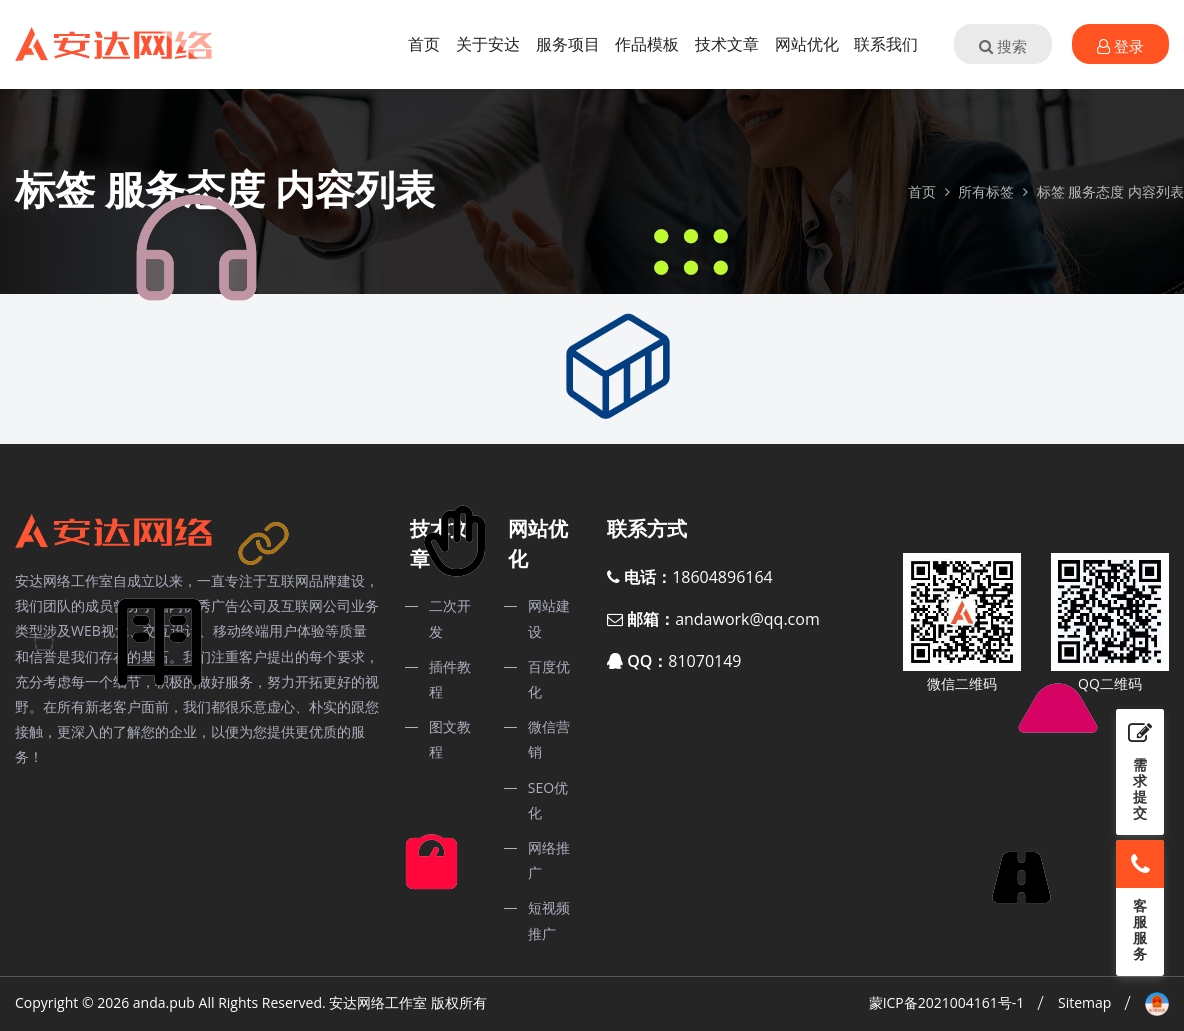 This screenshot has height=1031, width=1184. Describe the element at coordinates (691, 252) in the screenshot. I see `drag to reorder or rearrange items` at that location.